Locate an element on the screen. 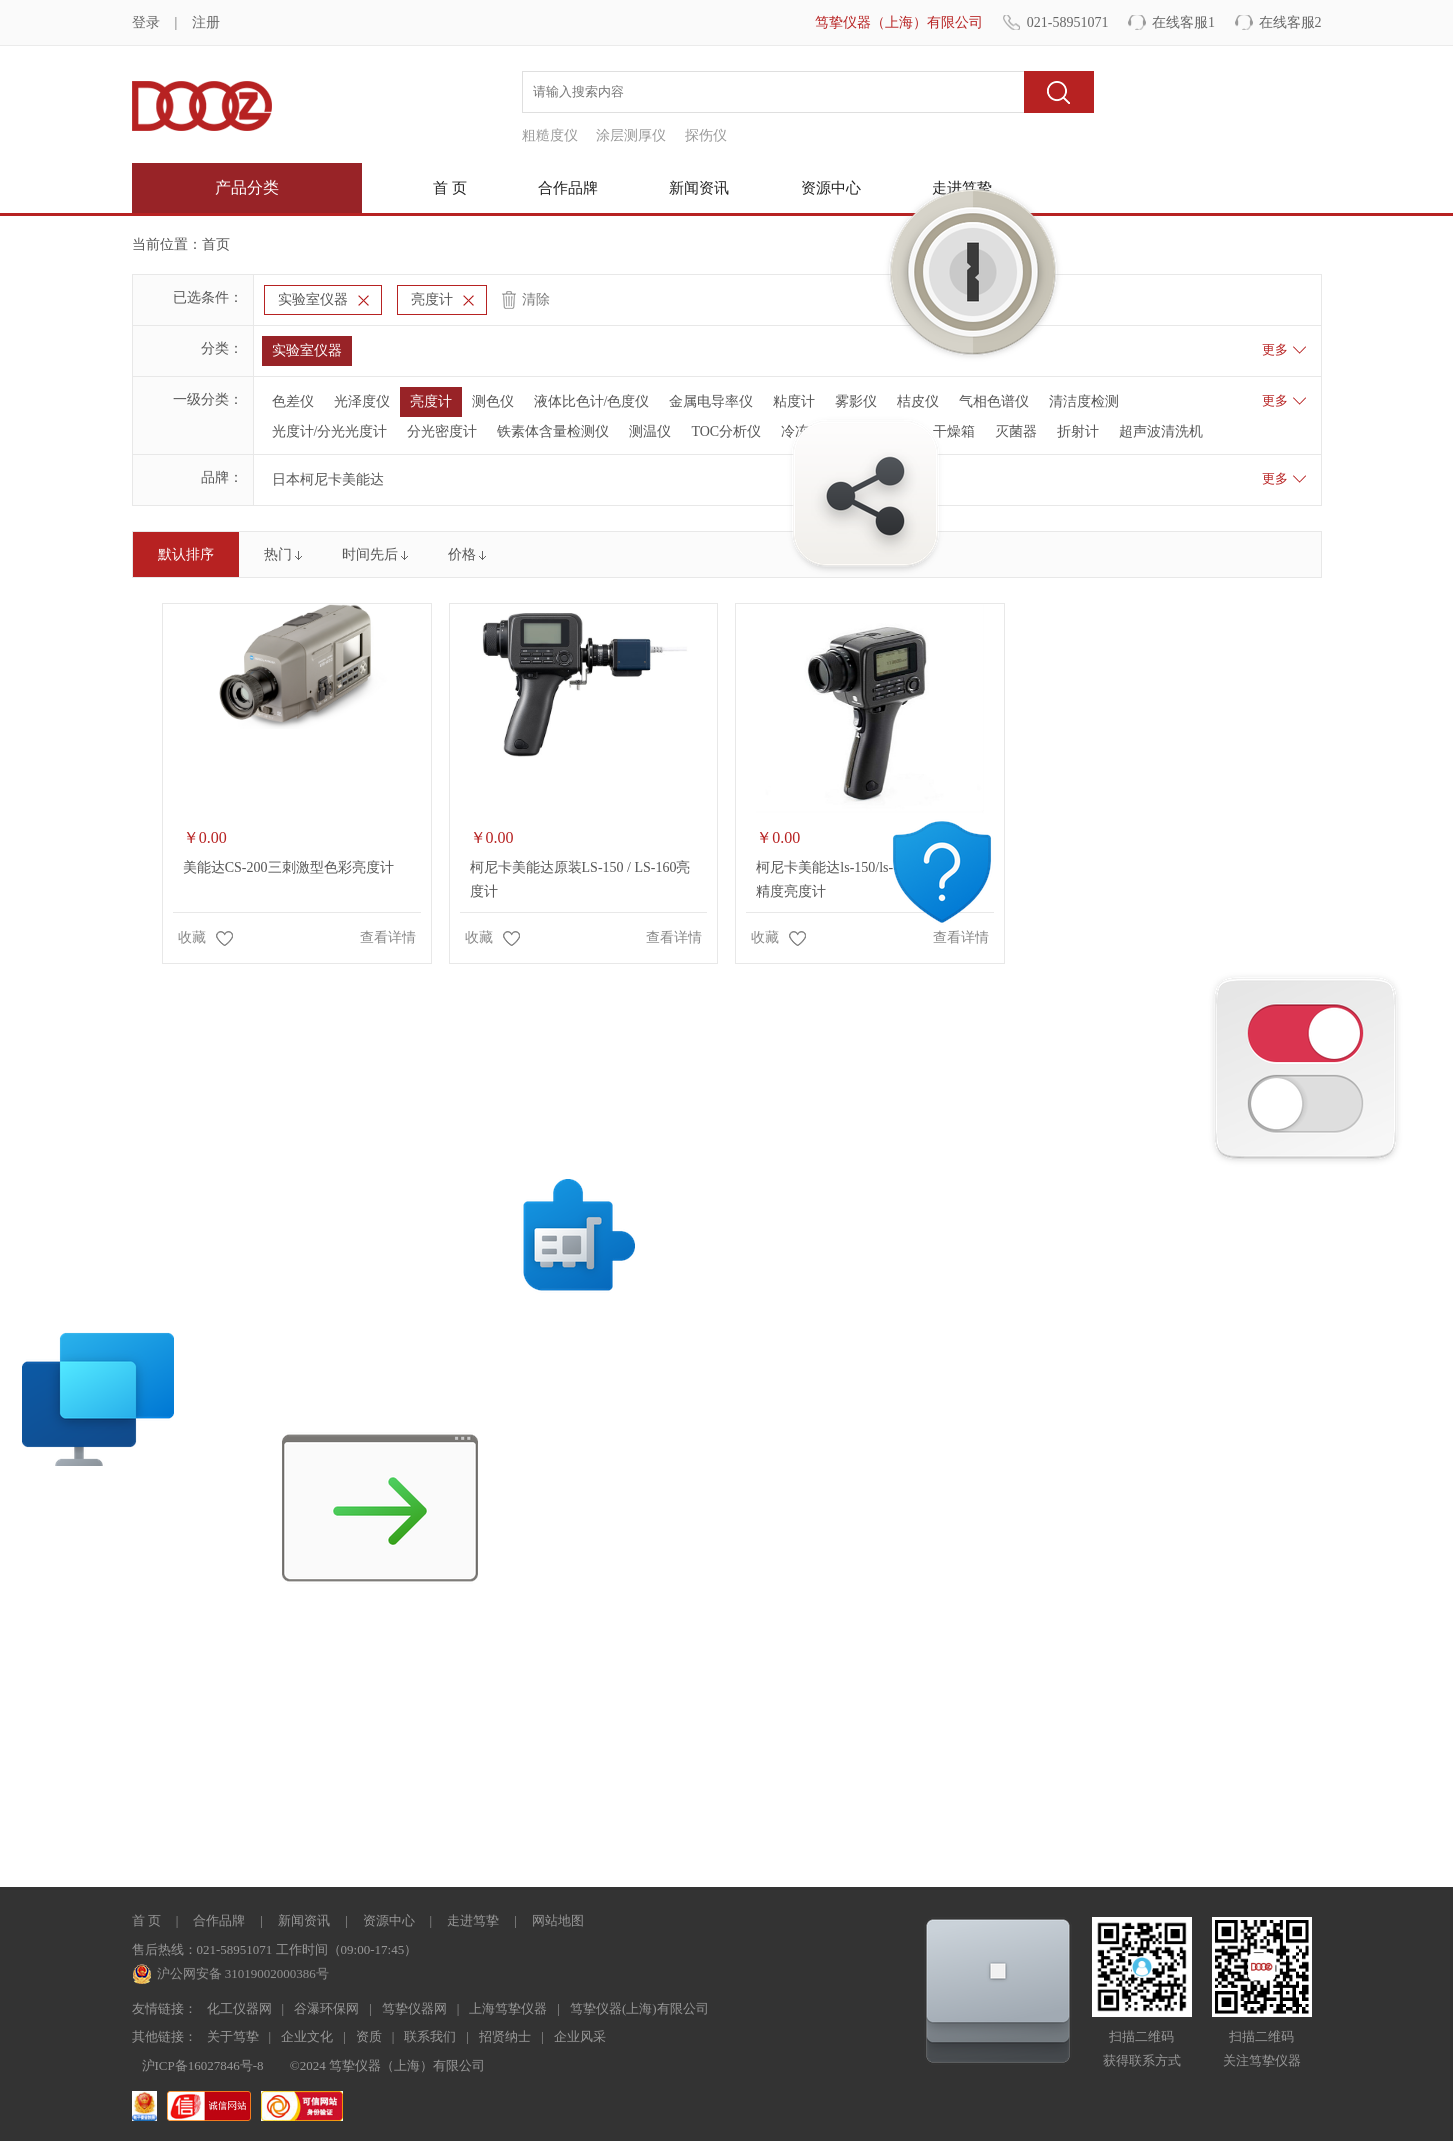  open system tweaks or settings customization is located at coordinates (1305, 1068).